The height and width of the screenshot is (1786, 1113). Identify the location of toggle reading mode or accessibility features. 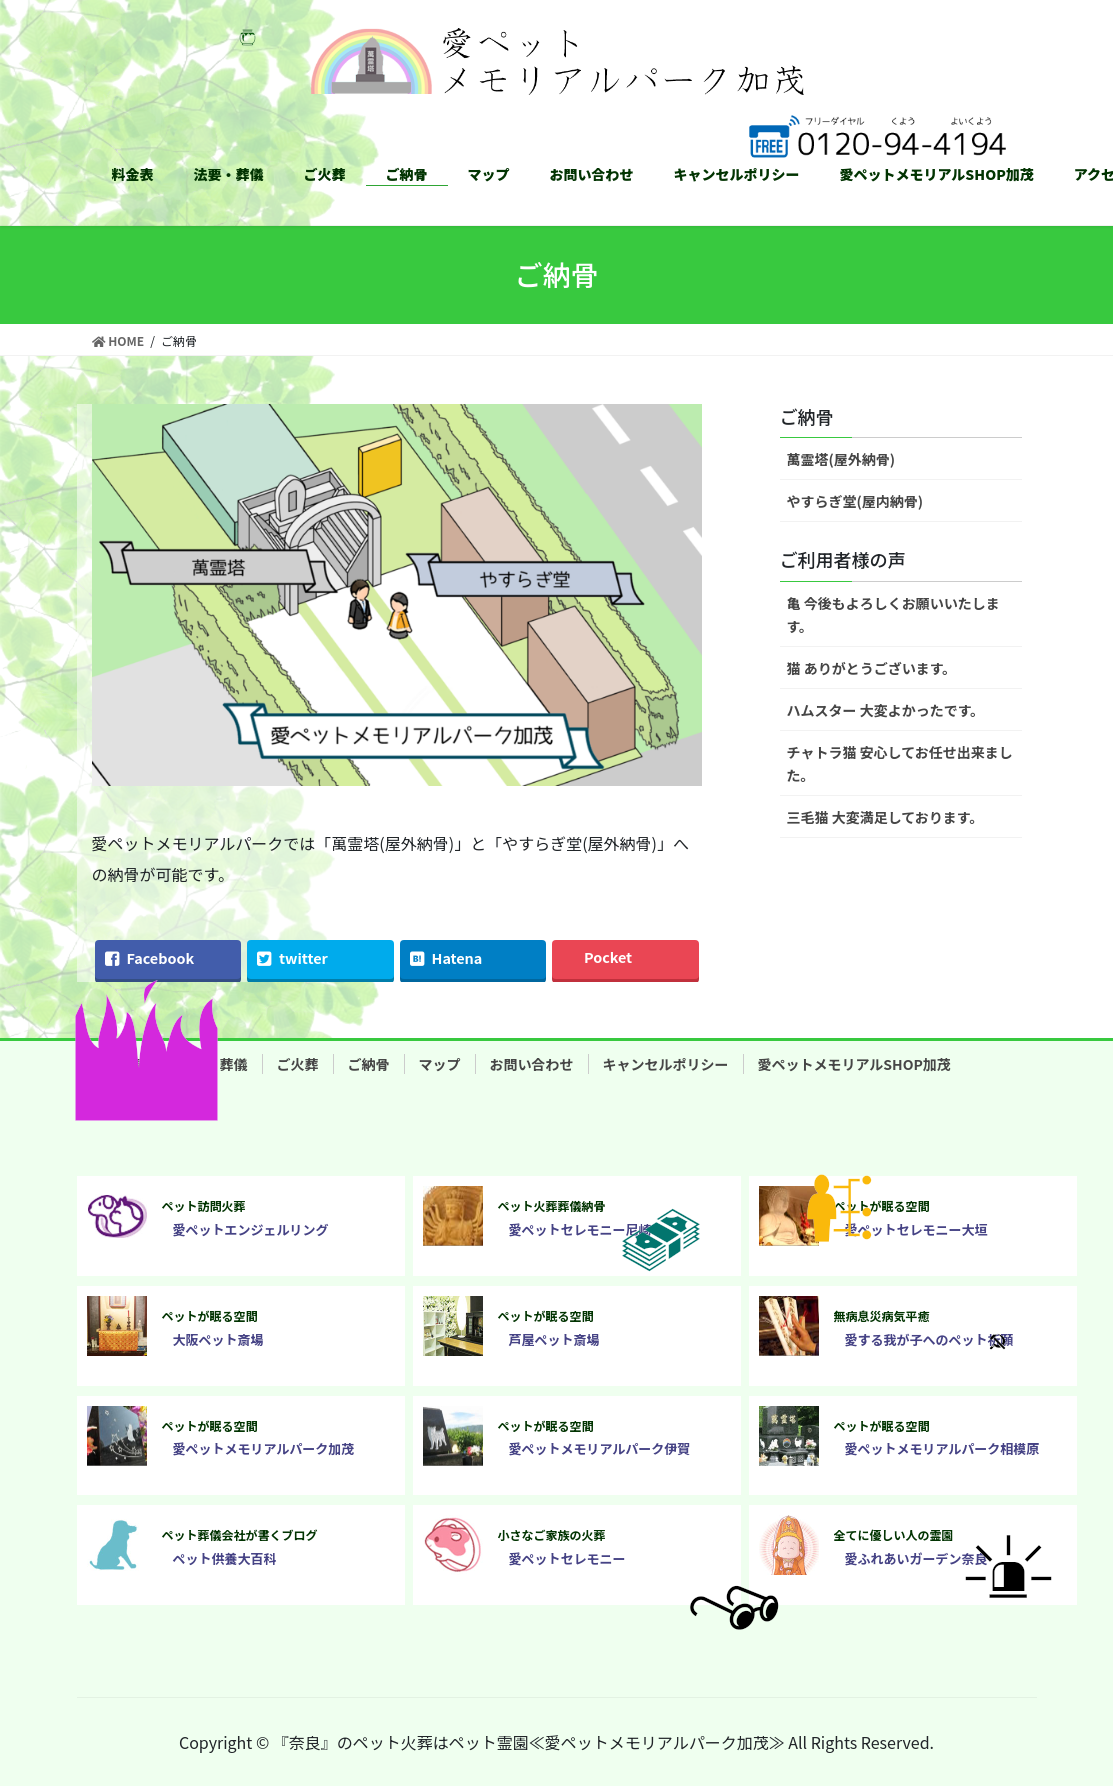
(734, 1608).